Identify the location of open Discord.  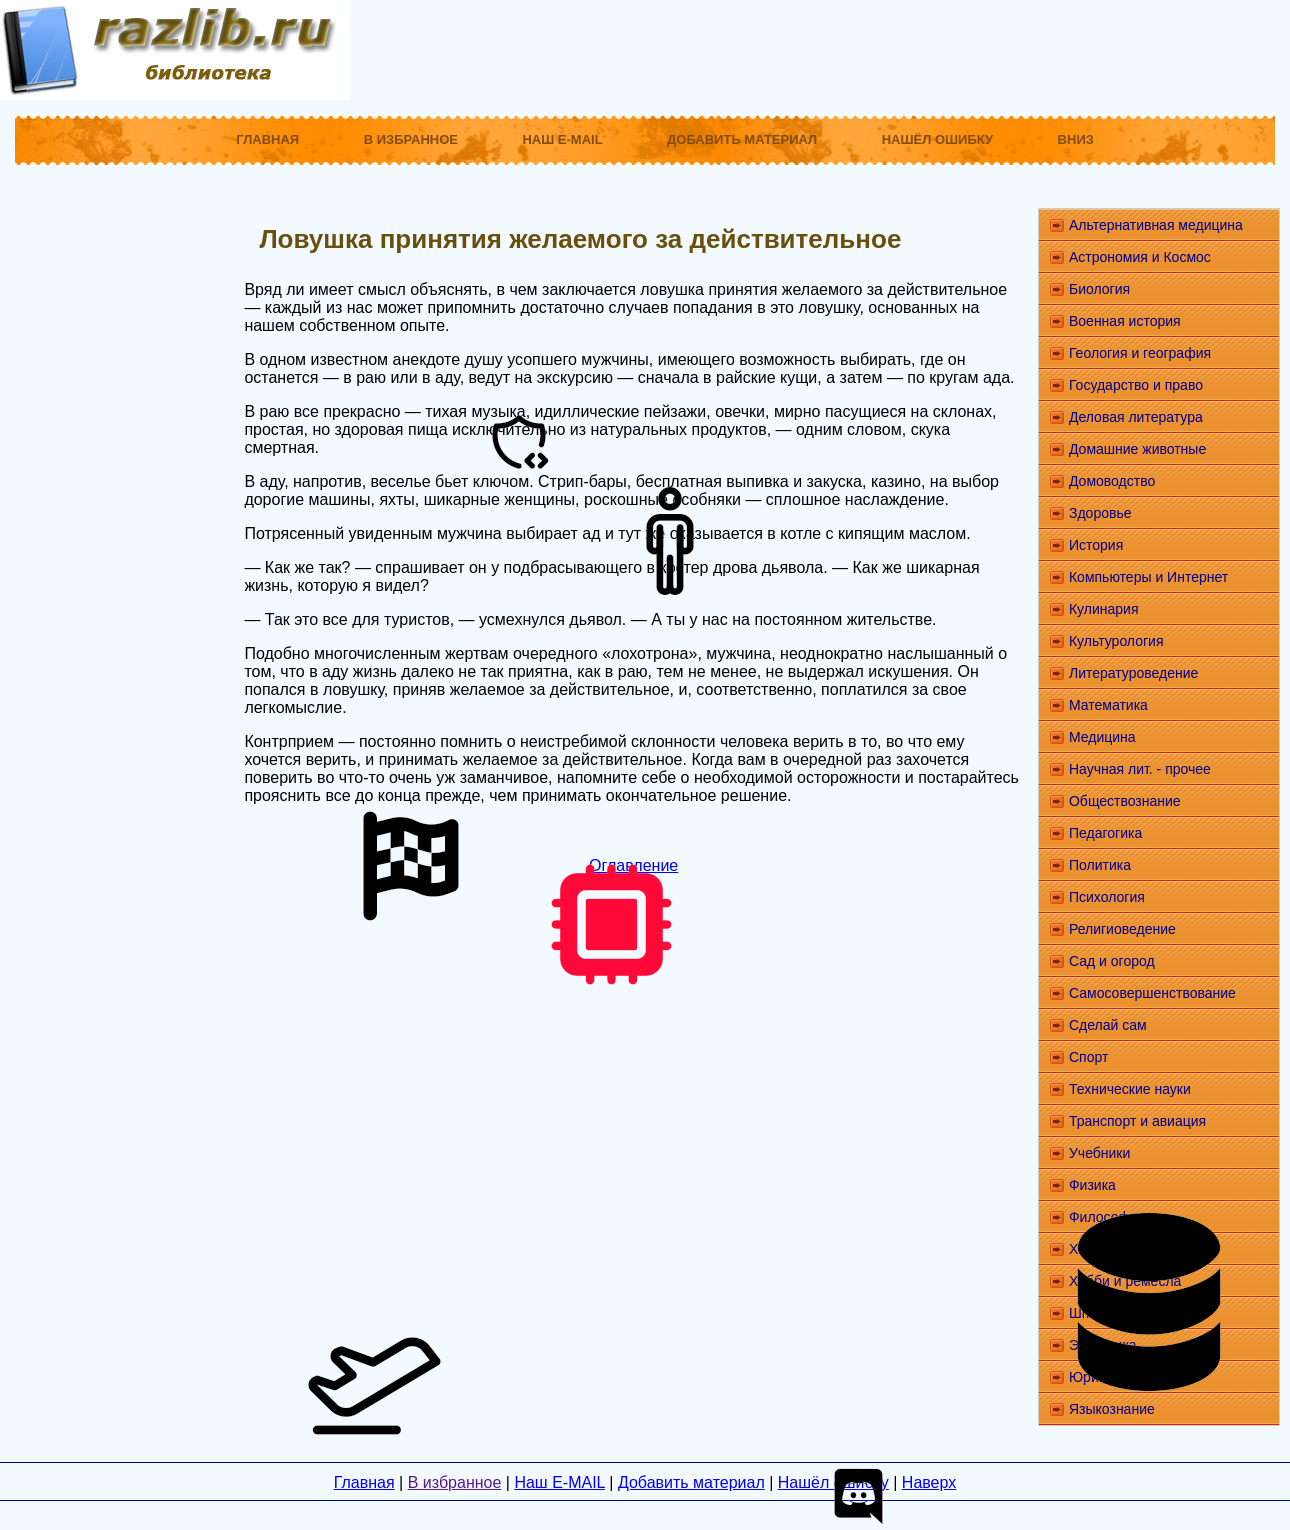
(858, 1496).